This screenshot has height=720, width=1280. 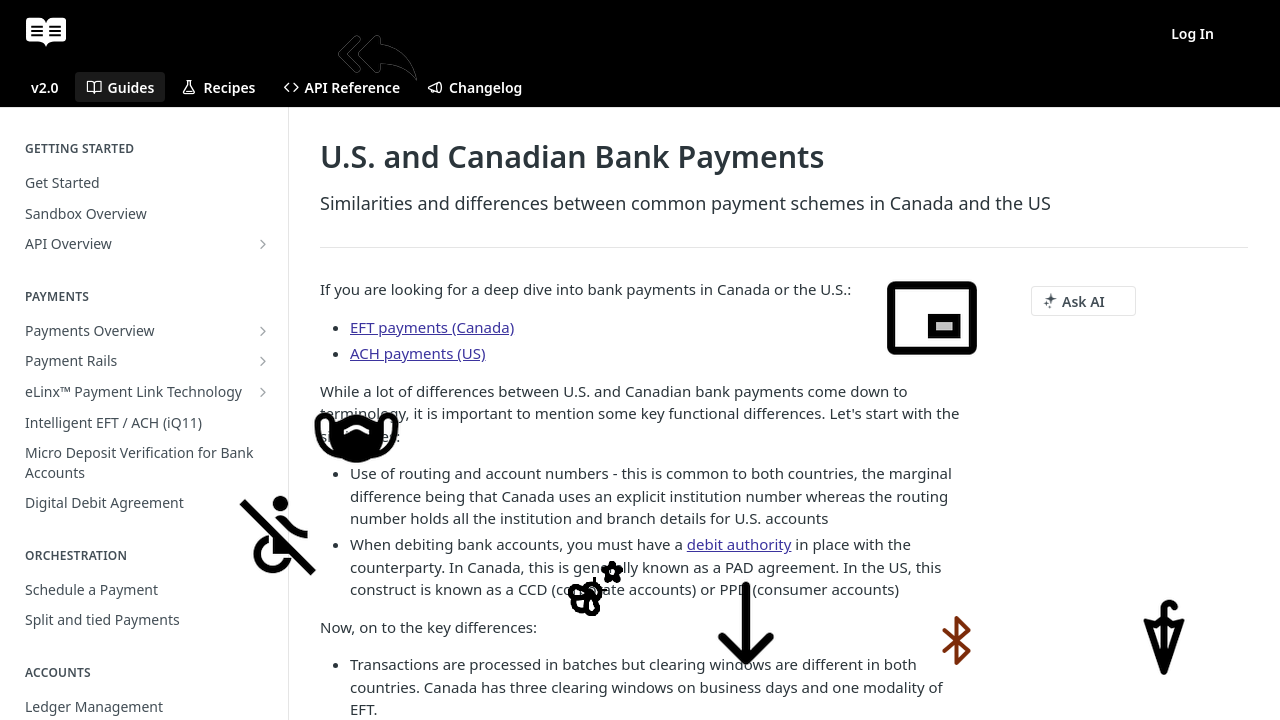 What do you see at coordinates (746, 624) in the screenshot?
I see `navigate or scroll downward` at bounding box center [746, 624].